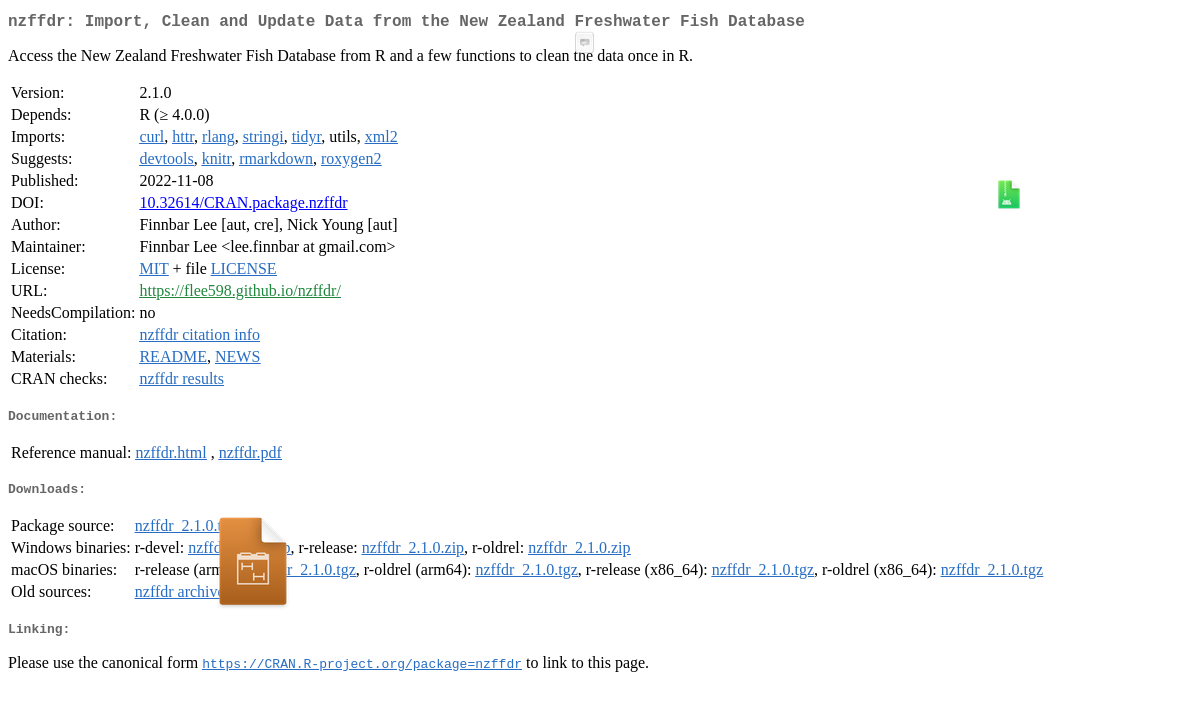 This screenshot has height=720, width=1184. Describe the element at coordinates (584, 42) in the screenshot. I see `subrip subtitle file (.srt)` at that location.